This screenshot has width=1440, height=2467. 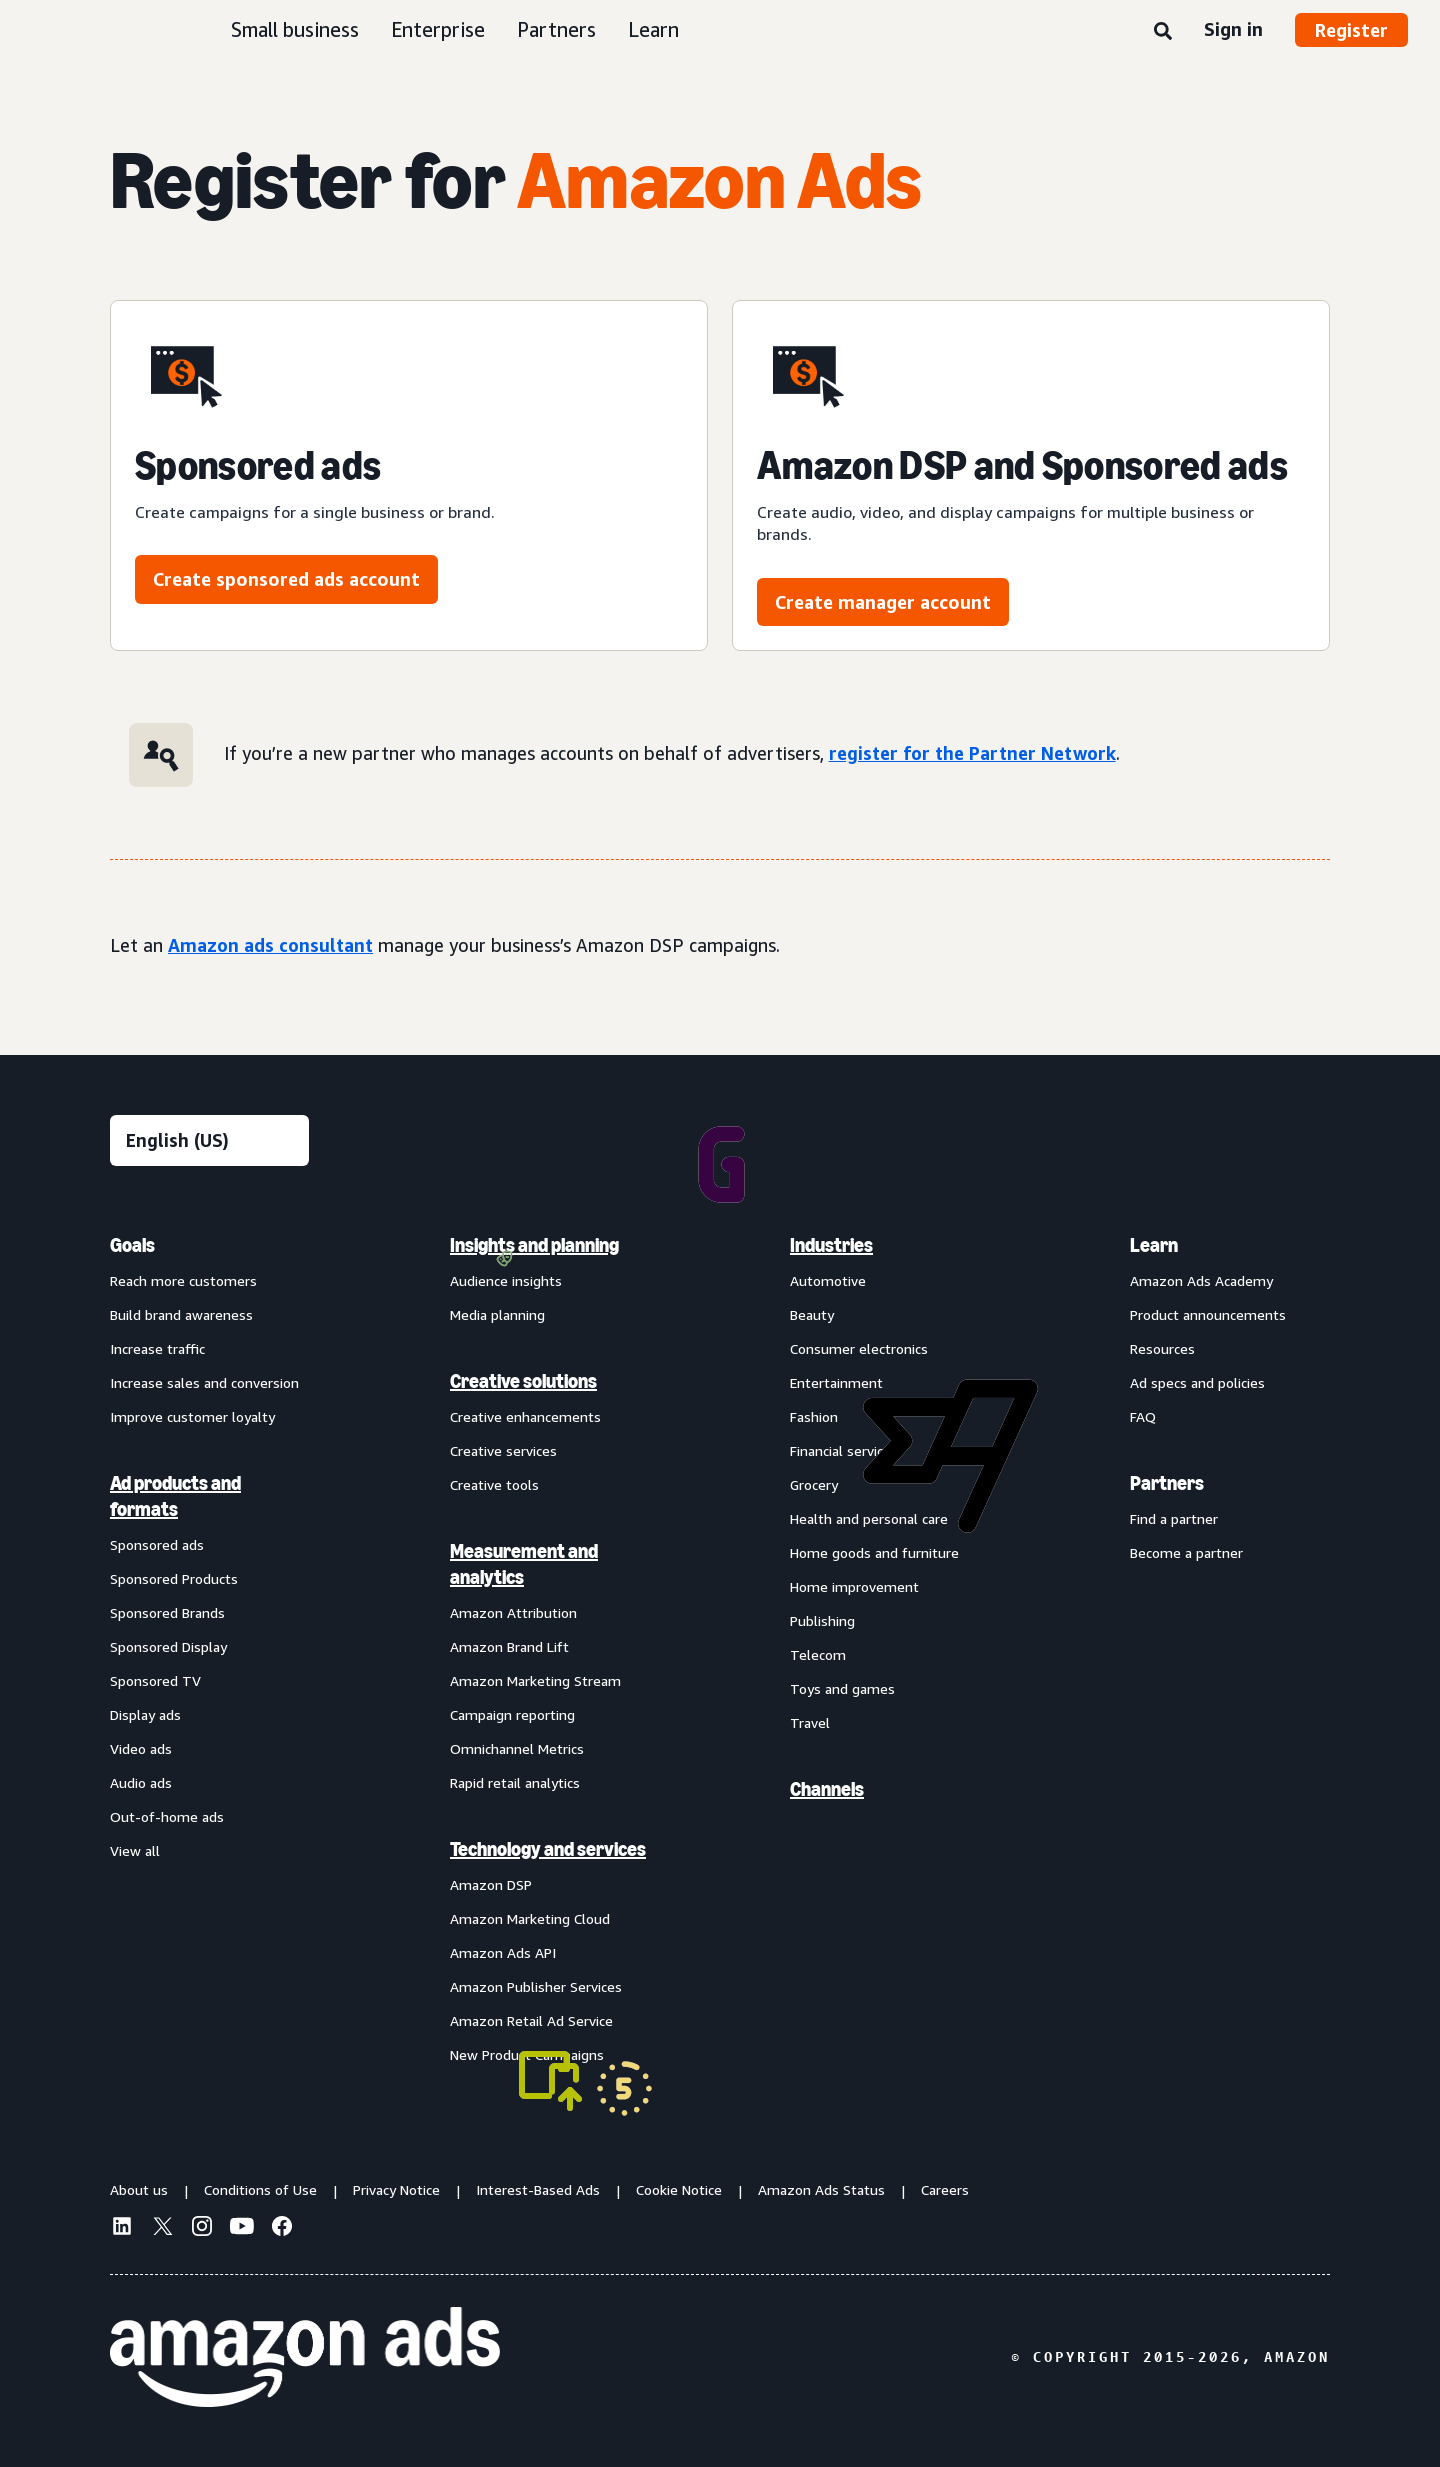 What do you see at coordinates (504, 1258) in the screenshot?
I see `access theater or entertainment content` at bounding box center [504, 1258].